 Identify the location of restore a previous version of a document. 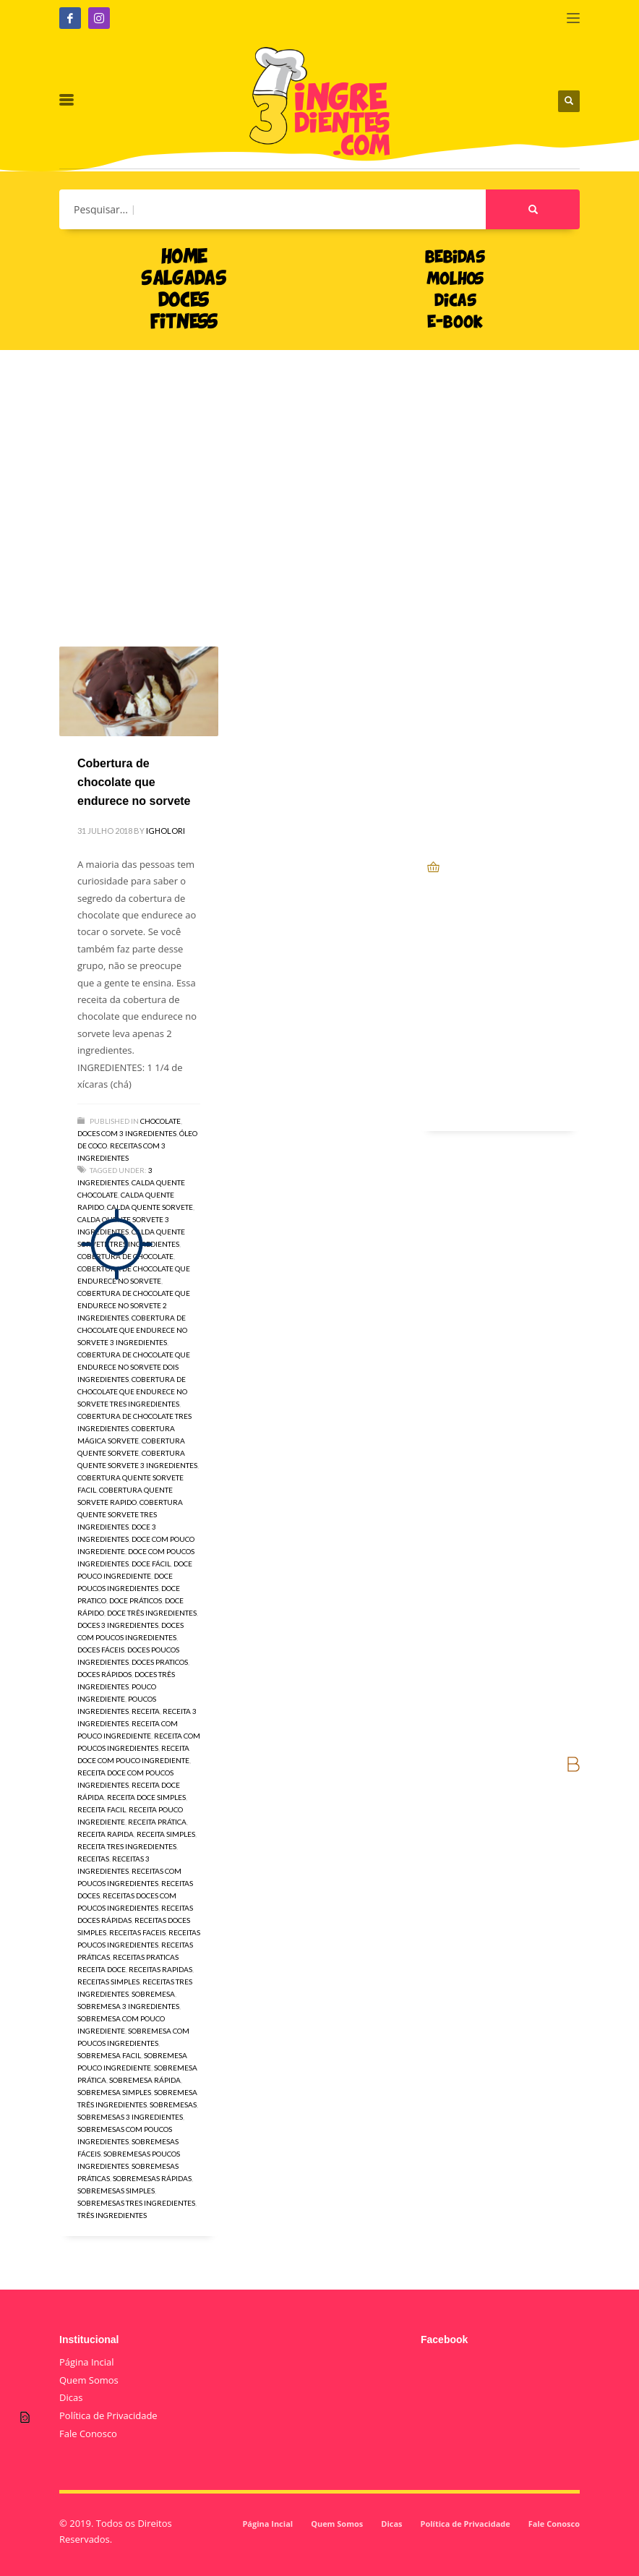
(25, 2417).